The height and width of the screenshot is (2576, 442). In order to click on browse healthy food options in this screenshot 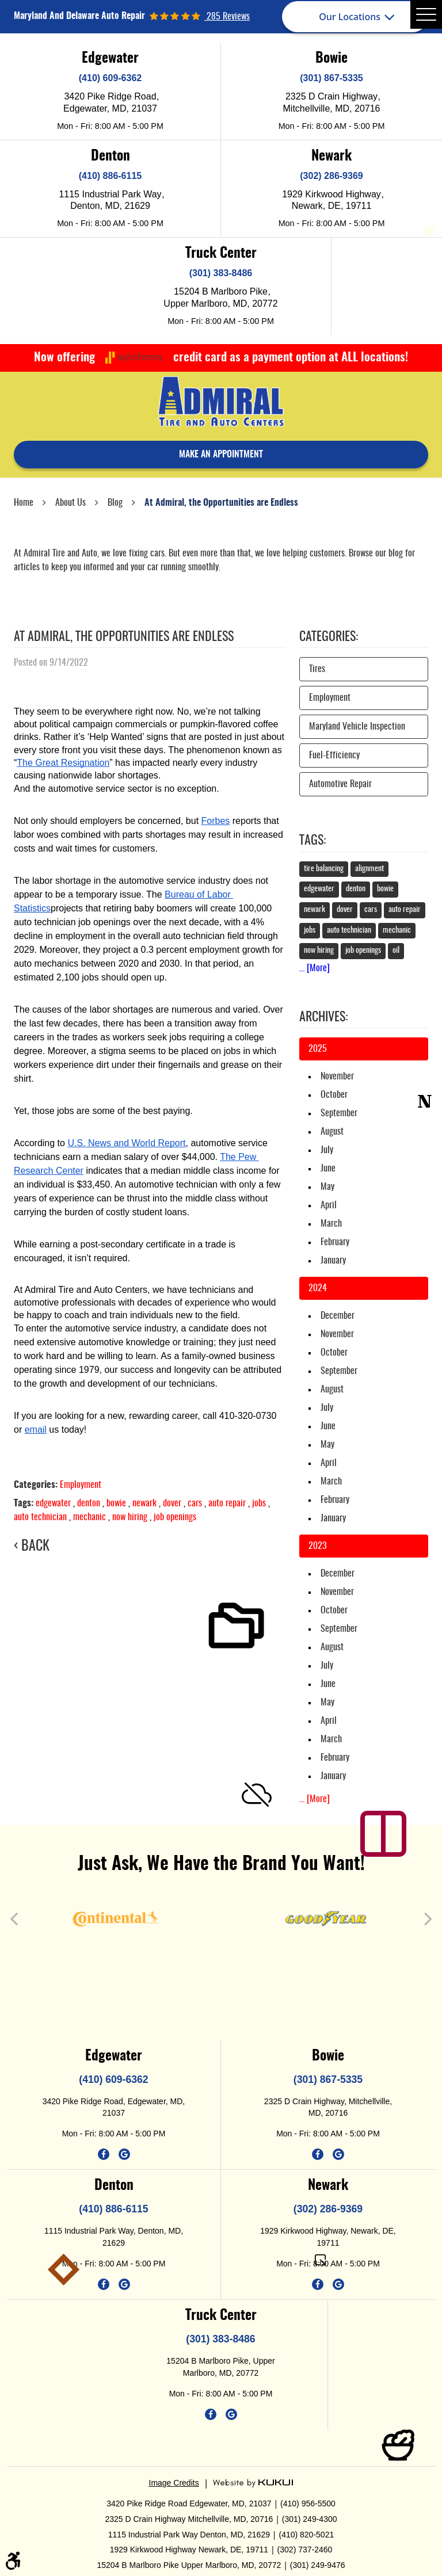, I will do `click(398, 2445)`.